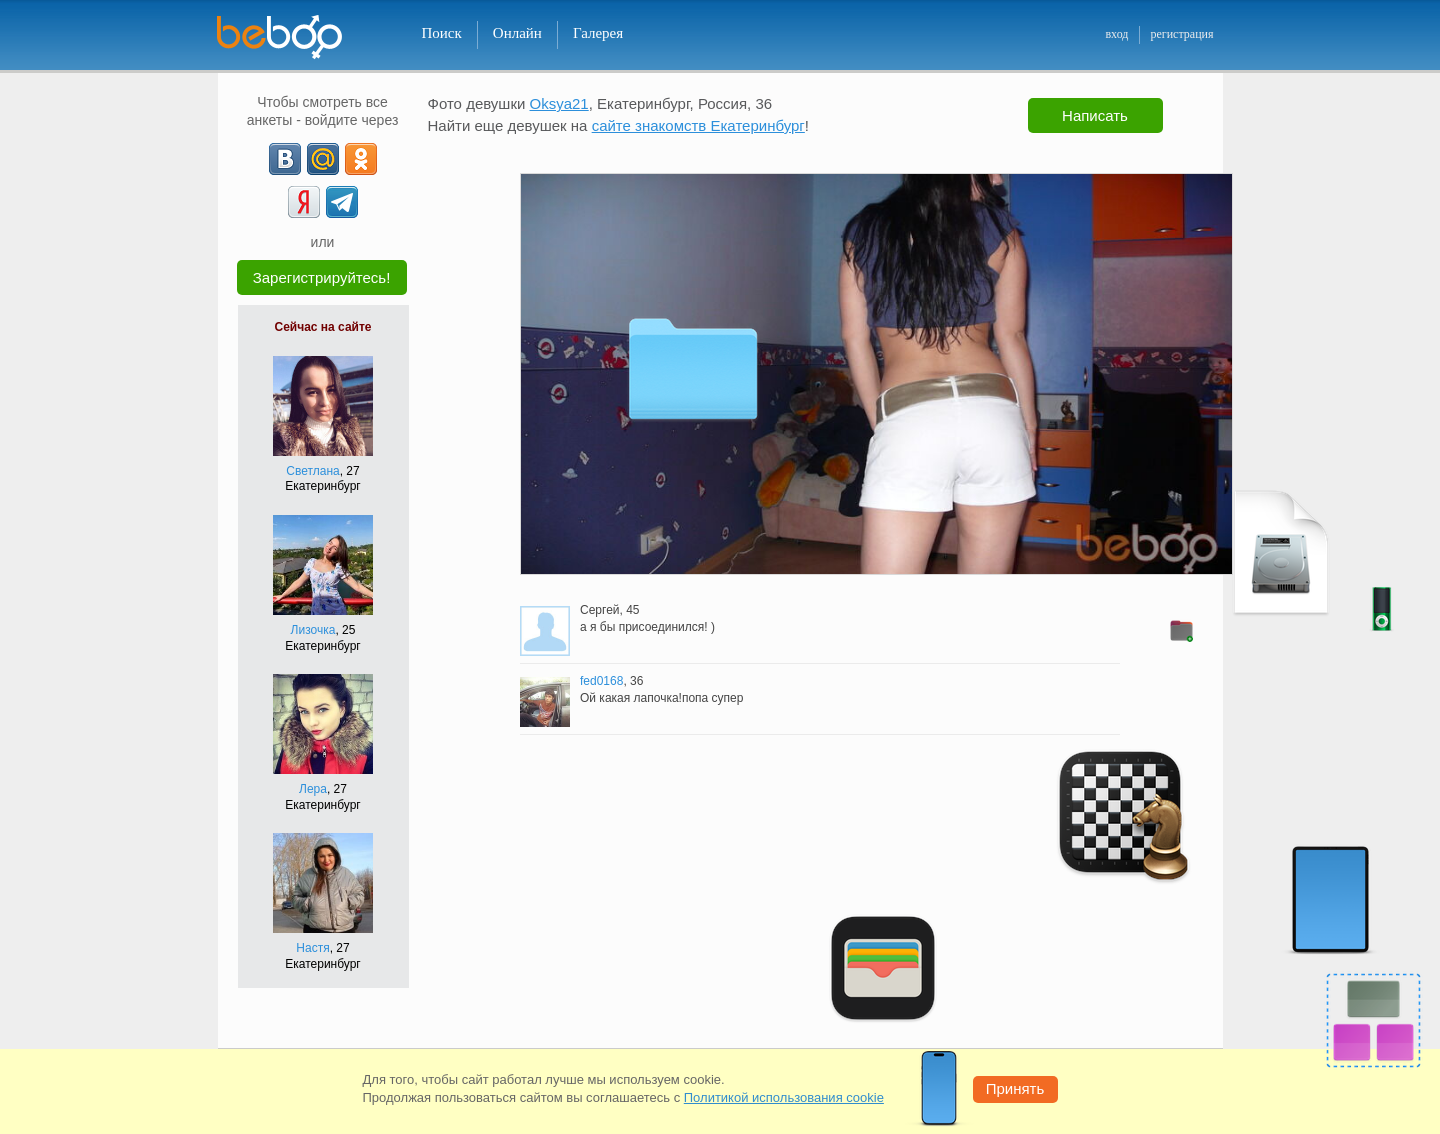  I want to click on open folder to view contents, so click(693, 369).